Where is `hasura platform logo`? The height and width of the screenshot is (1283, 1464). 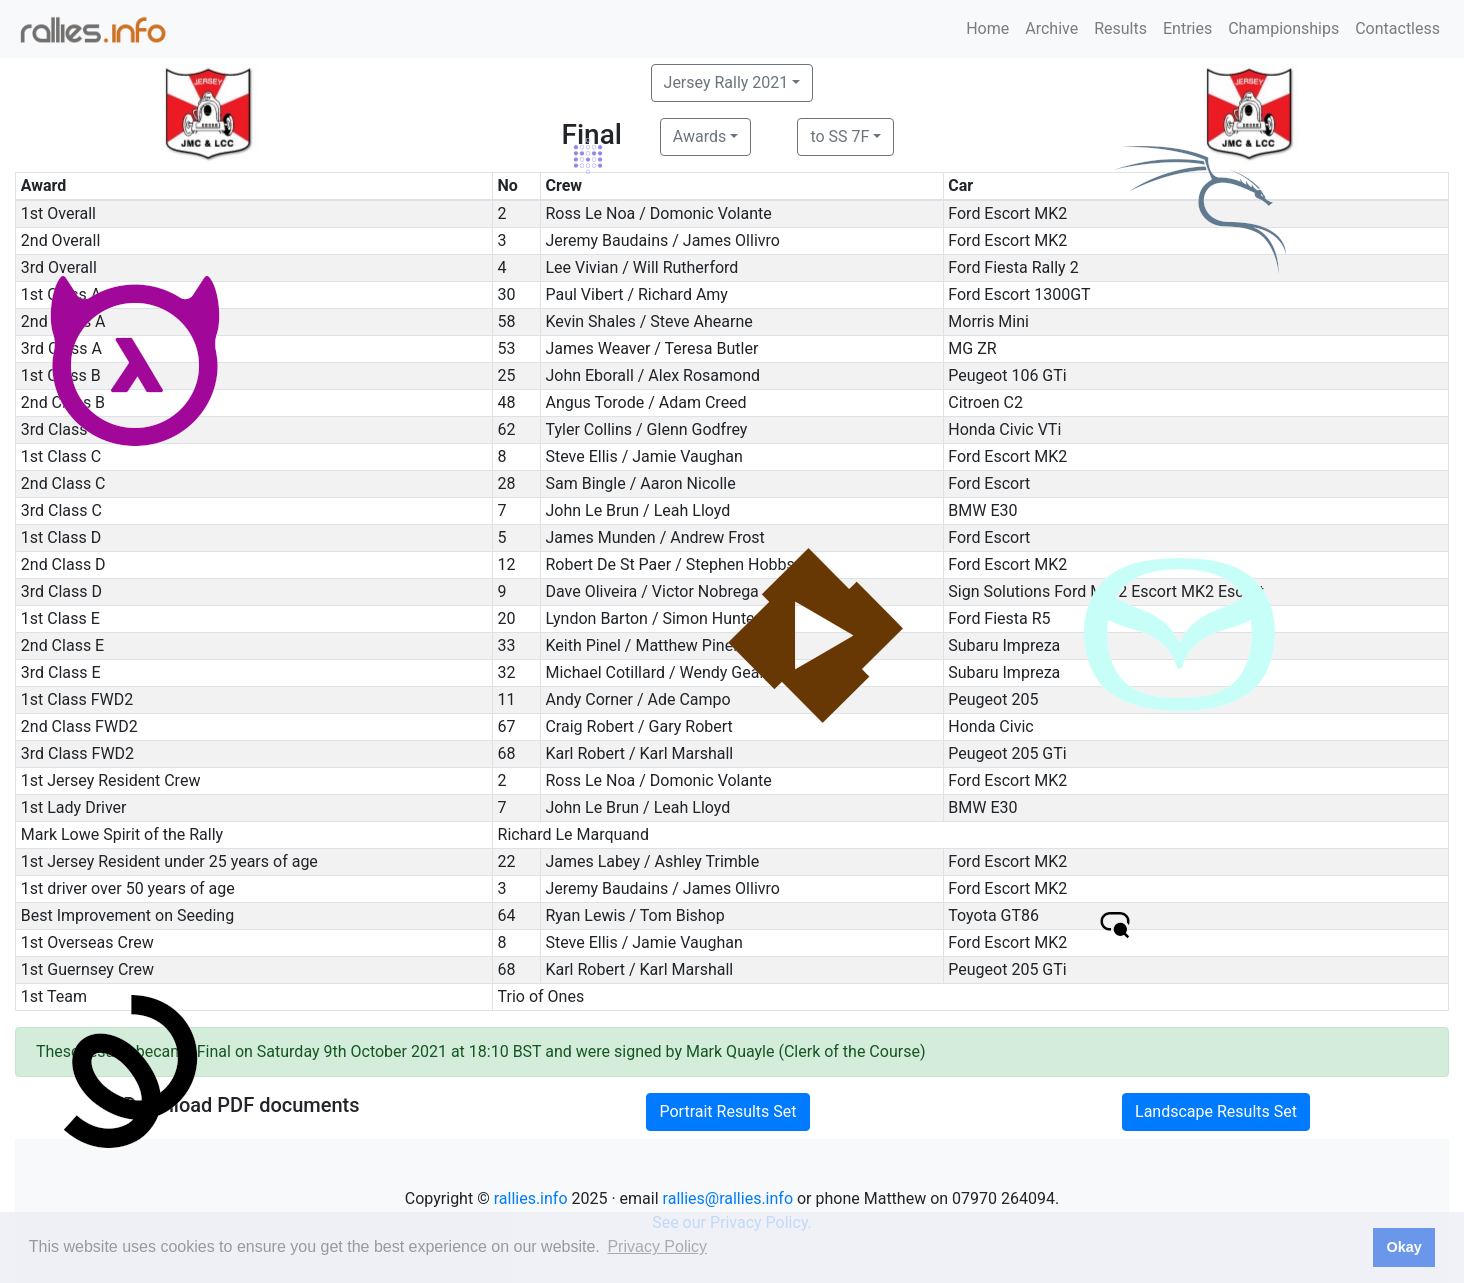 hasura platform logo is located at coordinates (135, 361).